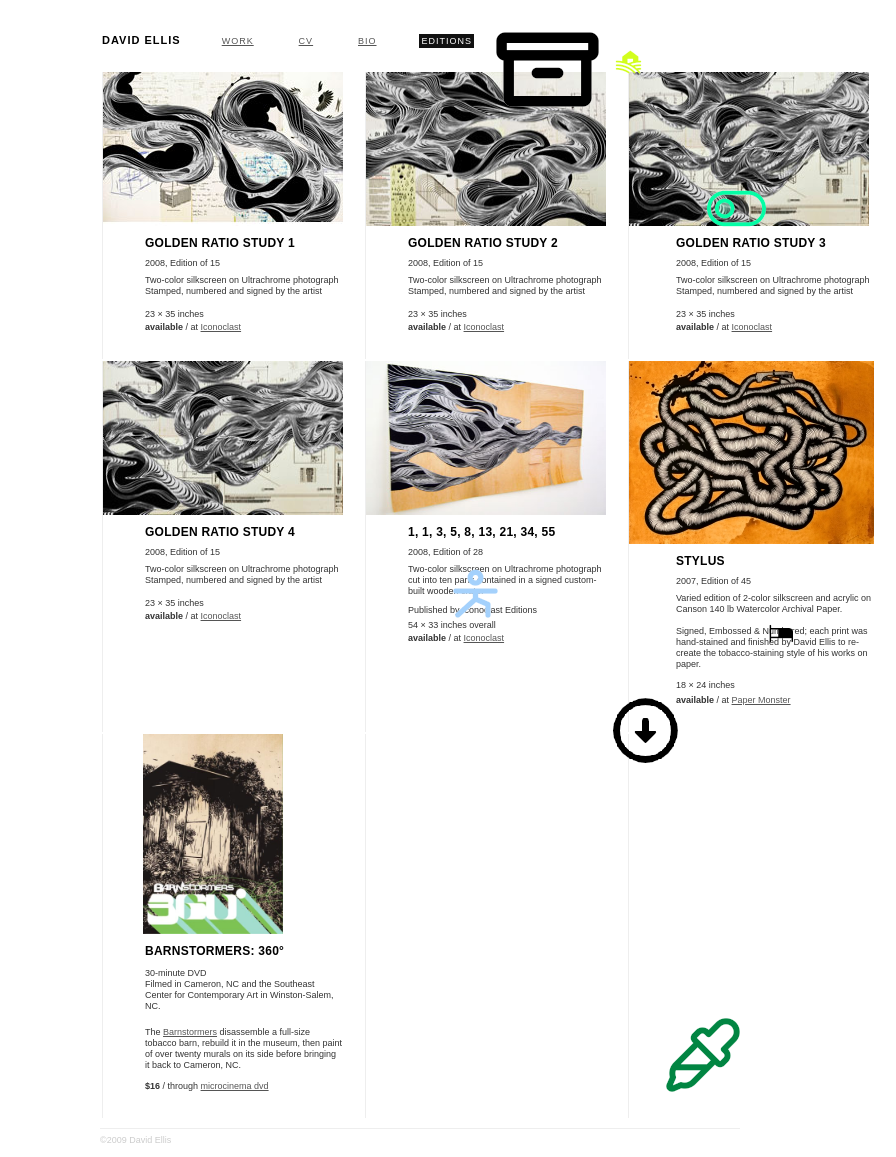 This screenshot has width=896, height=1157. What do you see at coordinates (475, 595) in the screenshot?
I see `access tai chi or meditation exercises` at bounding box center [475, 595].